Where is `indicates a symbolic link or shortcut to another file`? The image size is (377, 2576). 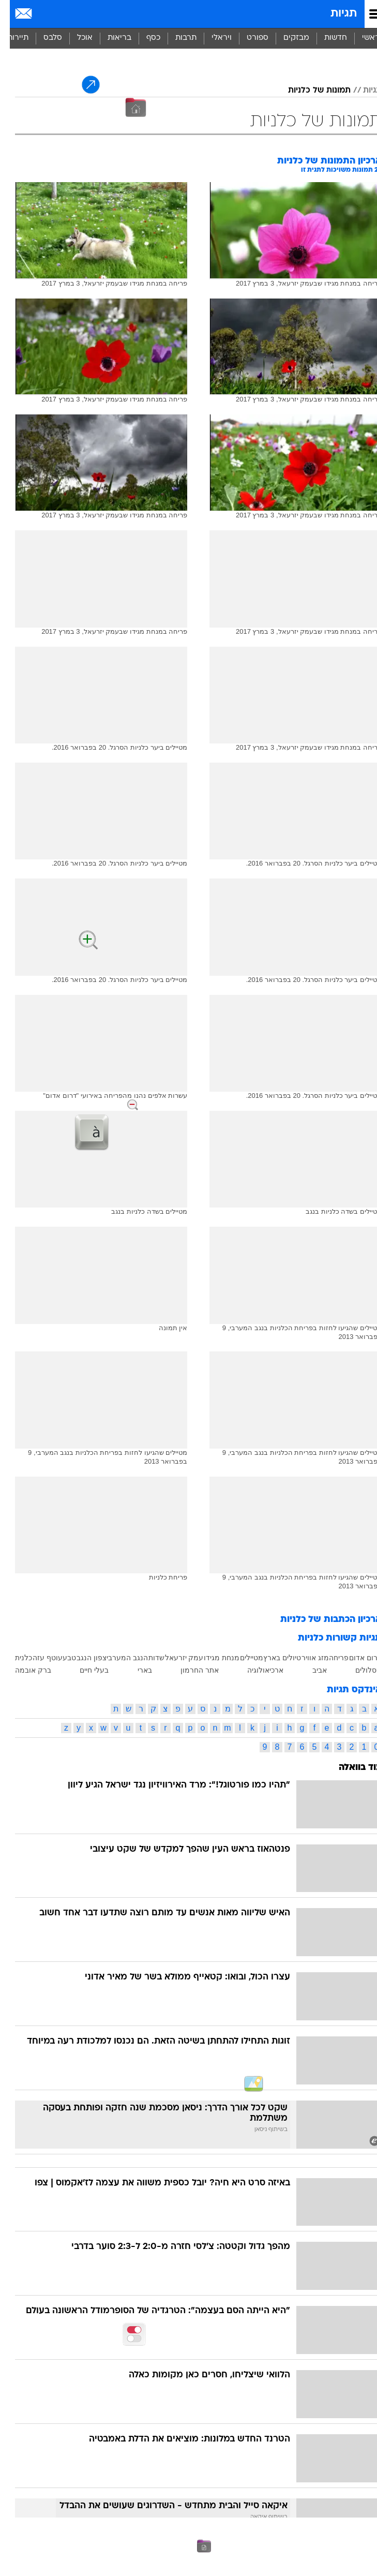 indicates a symbolic link or shortcut to another file is located at coordinates (91, 84).